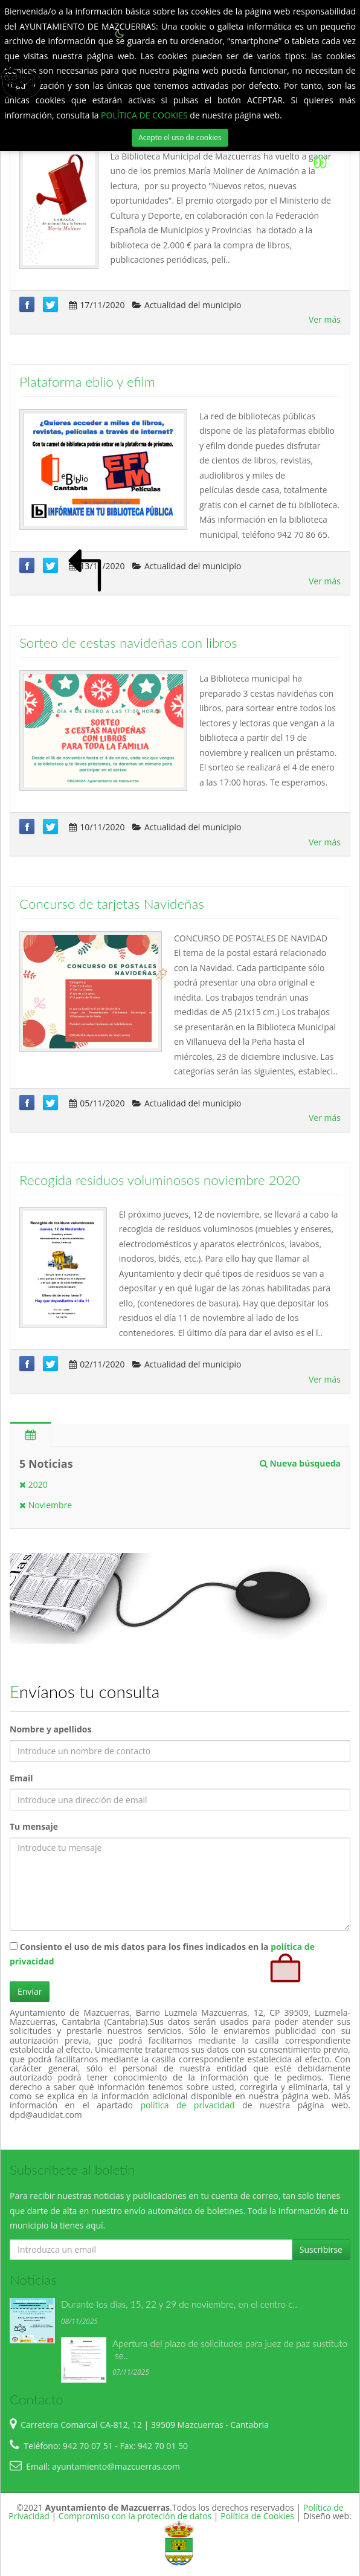 The width and height of the screenshot is (360, 2576). I want to click on undo or go back to previous action, so click(86, 570).